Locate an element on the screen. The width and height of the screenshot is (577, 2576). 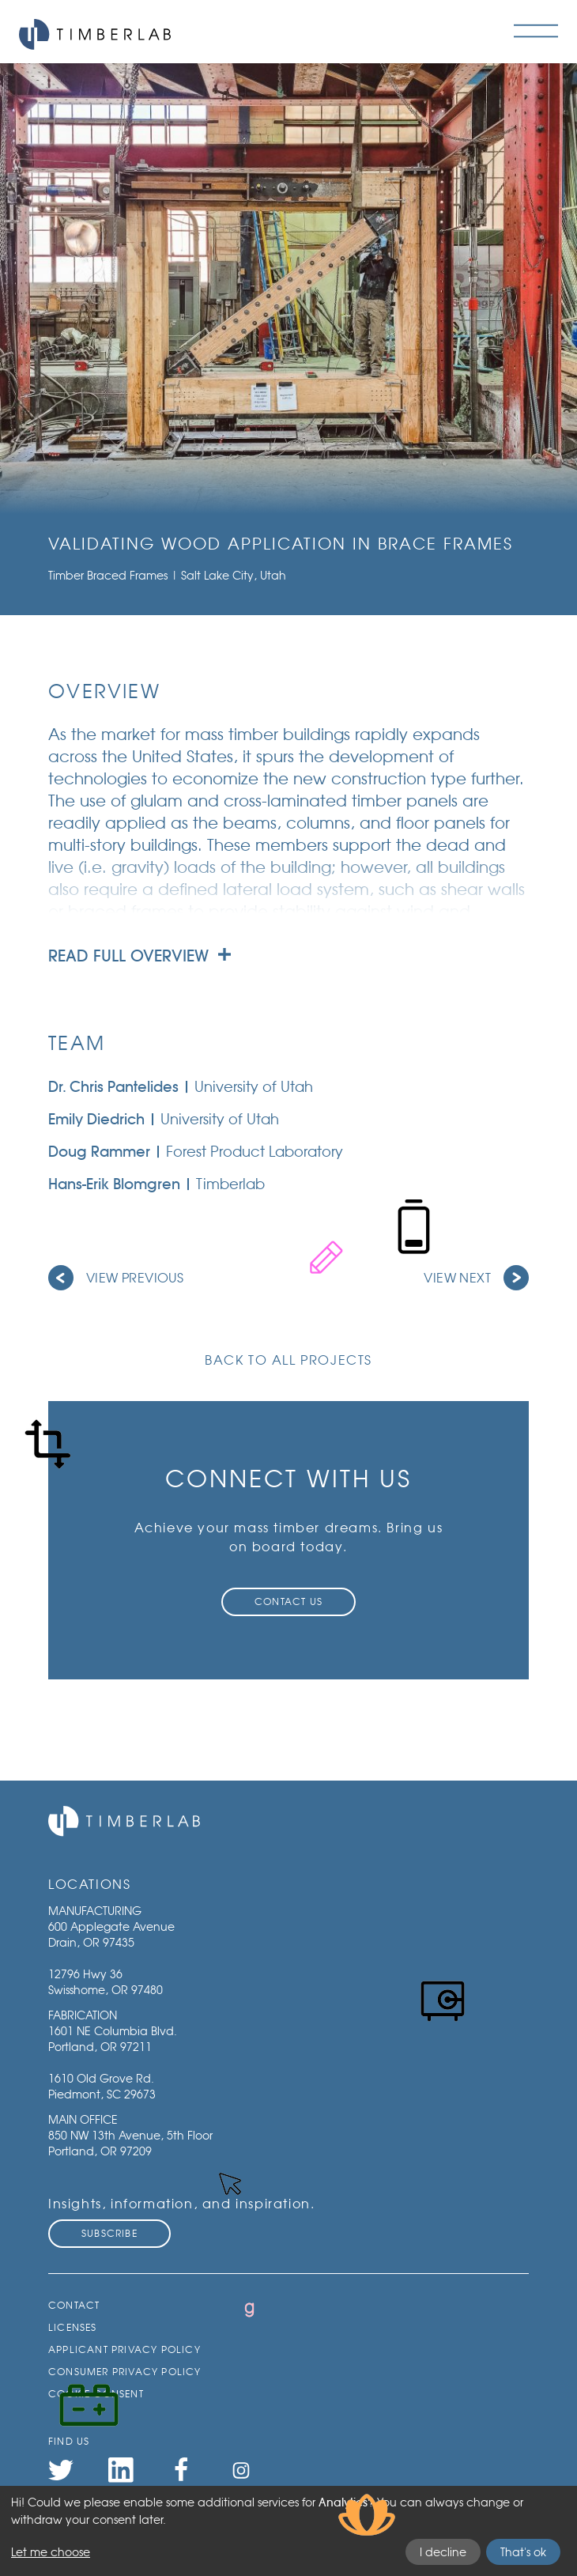
open the Goodreads app is located at coordinates (249, 2310).